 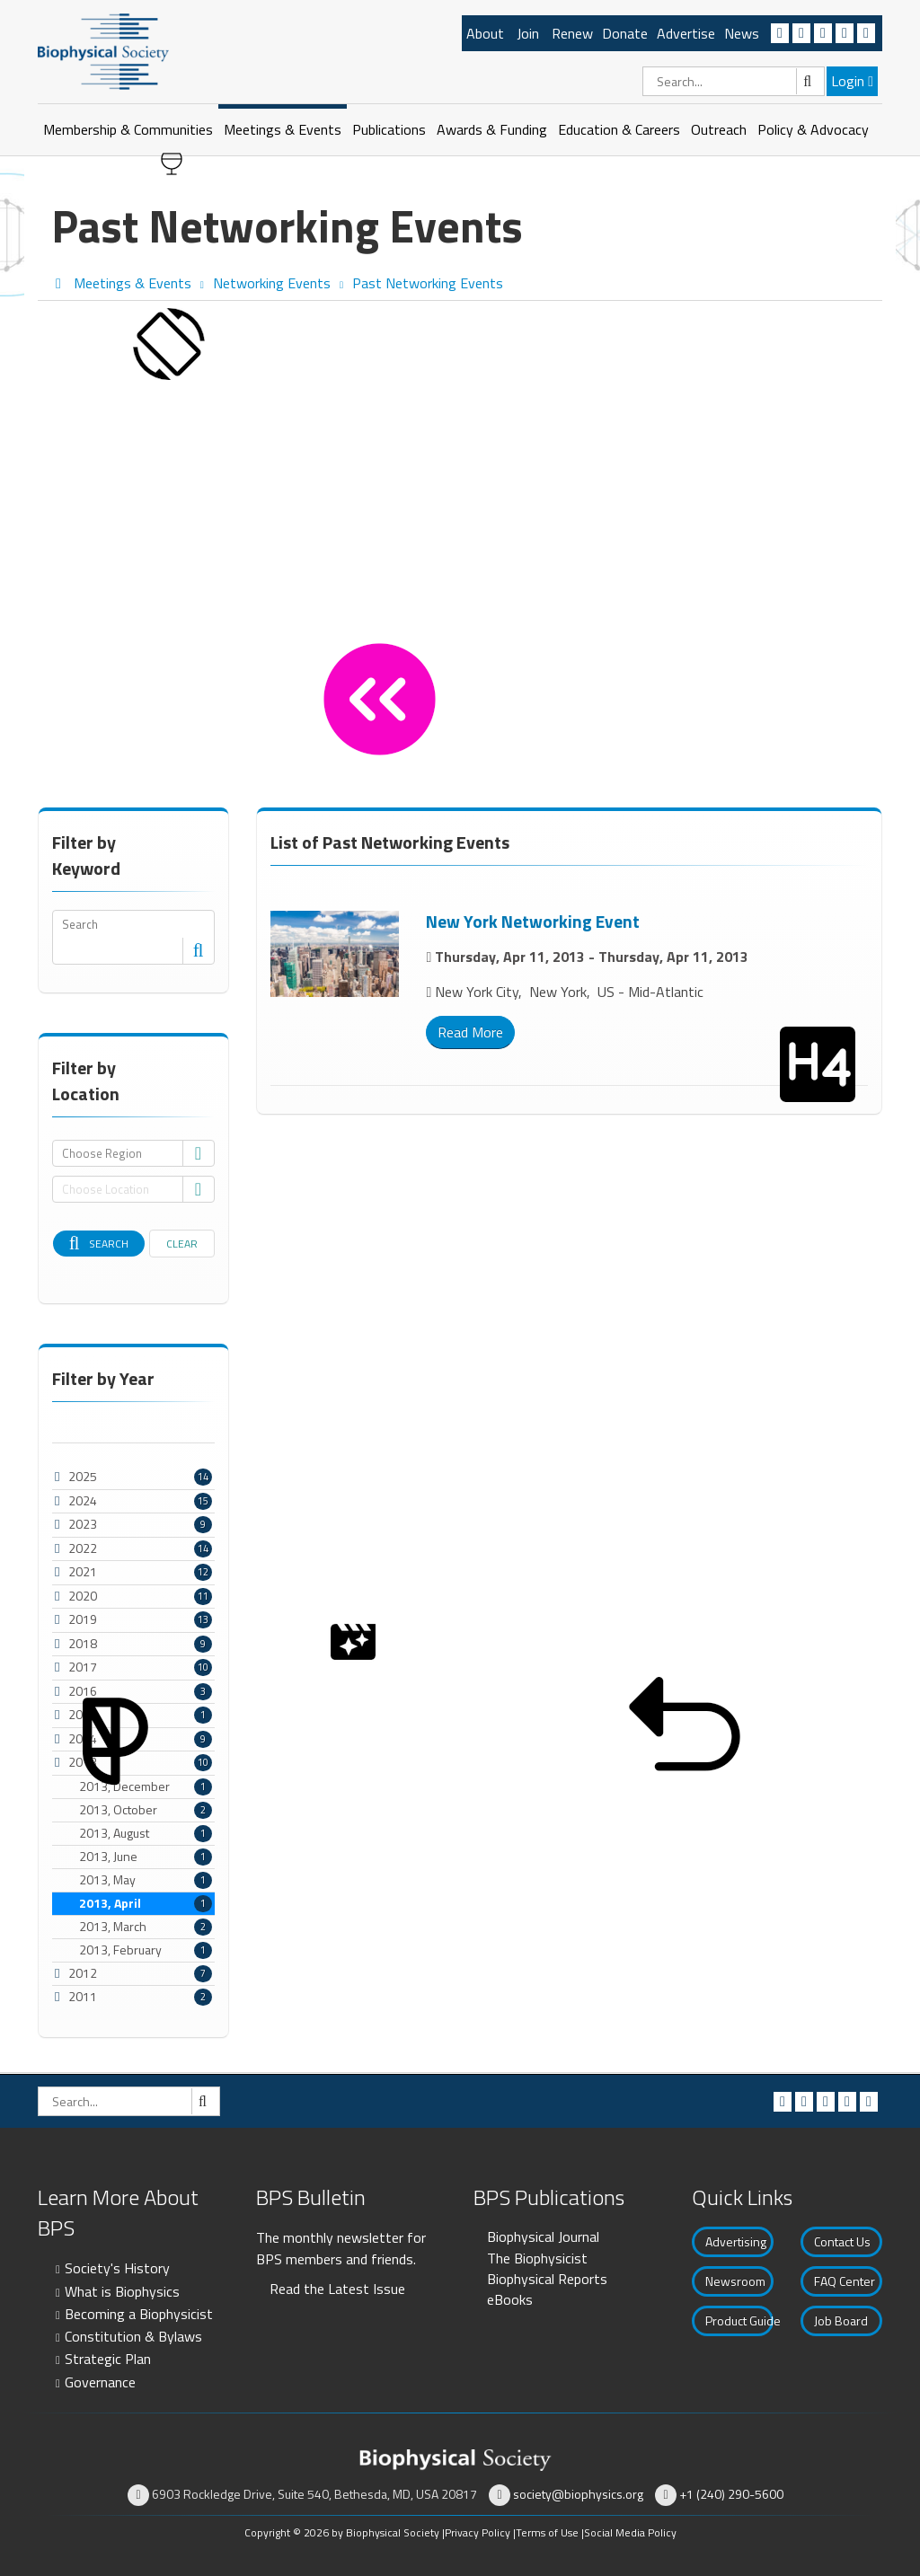 What do you see at coordinates (818, 1064) in the screenshot?
I see `format text as heading level 4` at bounding box center [818, 1064].